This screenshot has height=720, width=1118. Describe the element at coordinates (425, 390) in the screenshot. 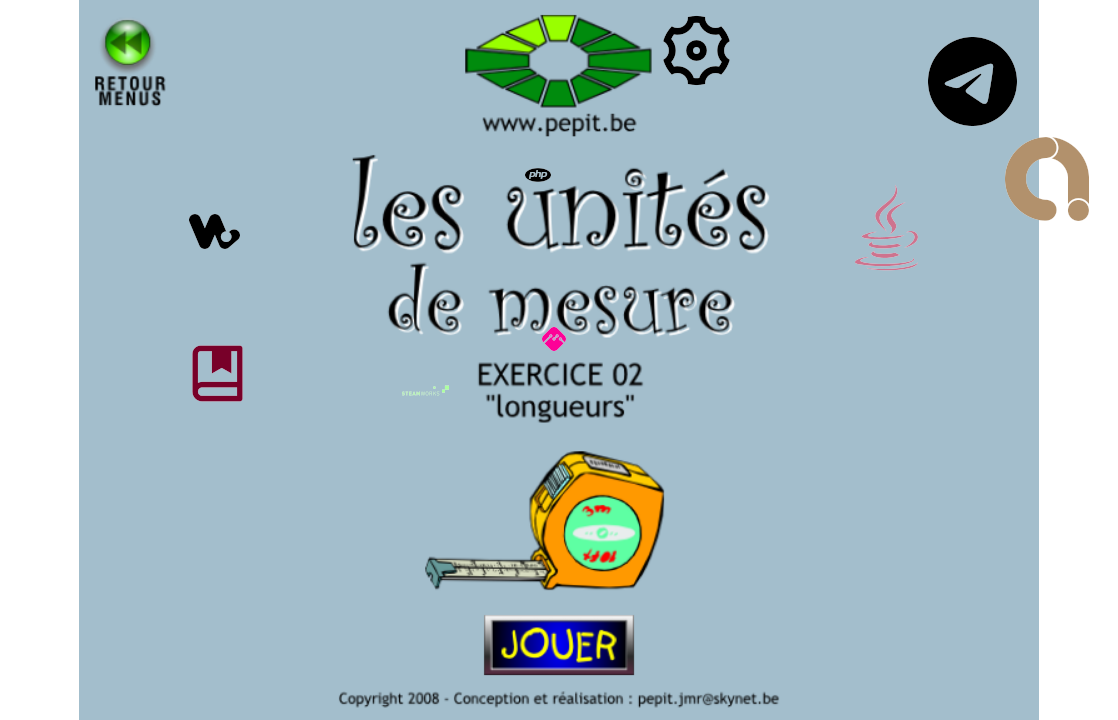

I see `access steamworks developer portal` at that location.